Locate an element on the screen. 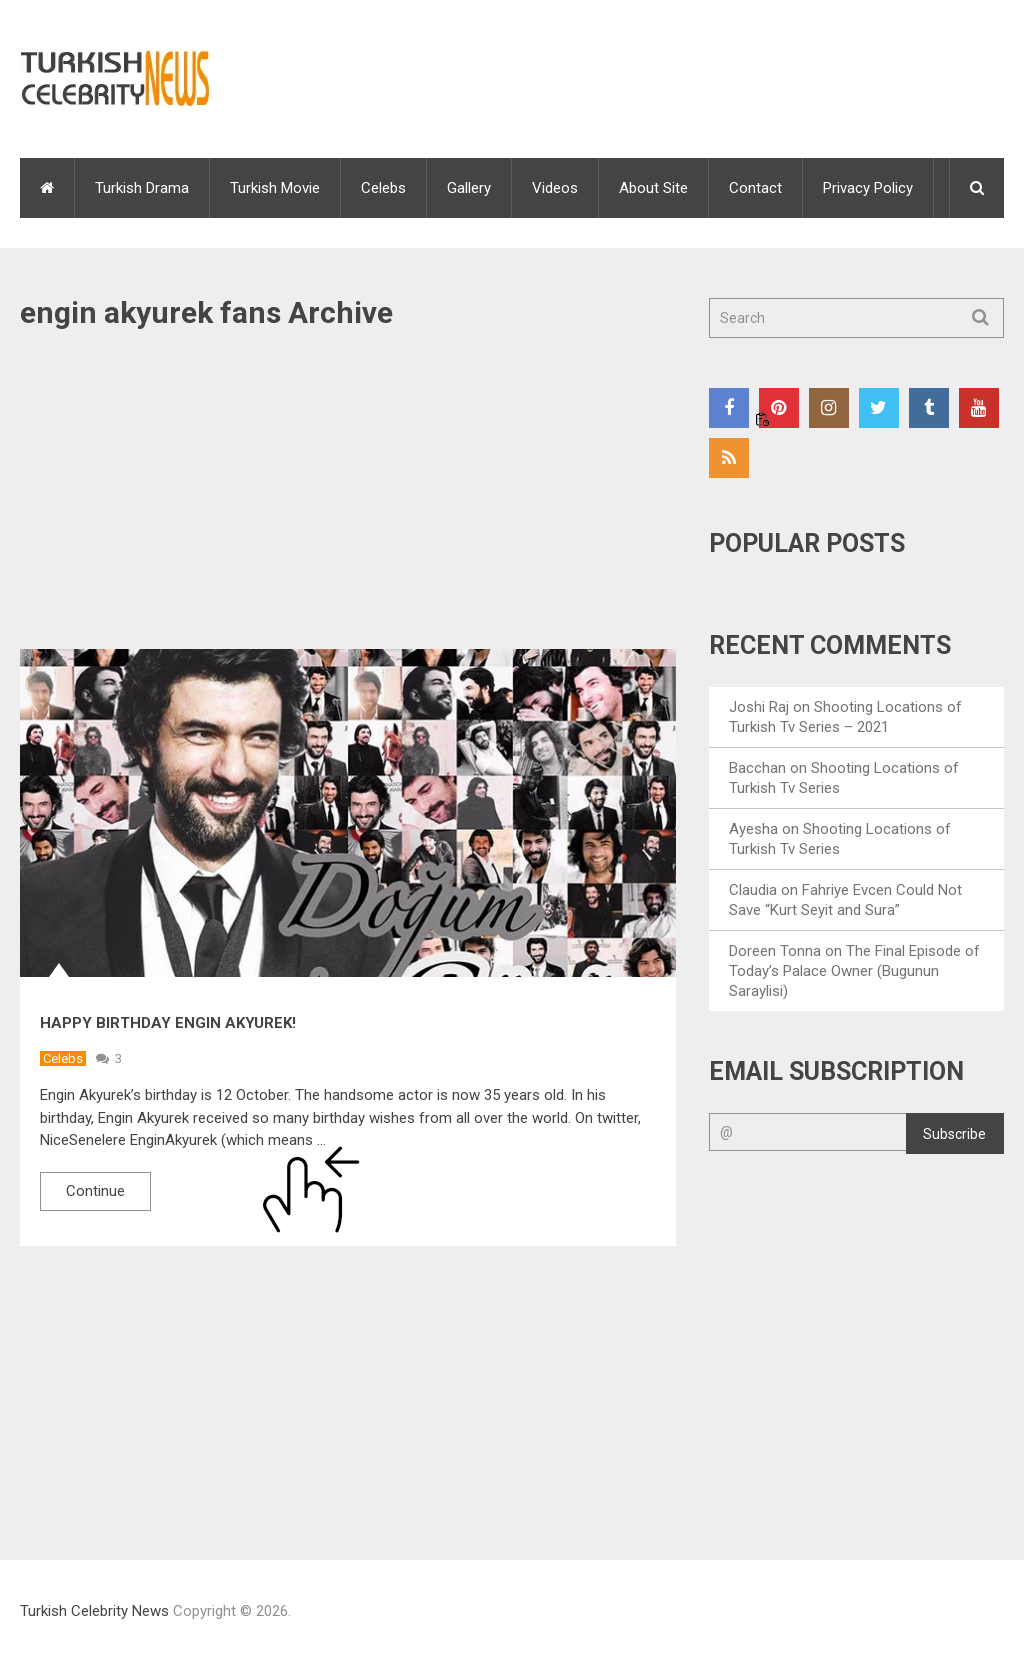  view report status or history is located at coordinates (762, 419).